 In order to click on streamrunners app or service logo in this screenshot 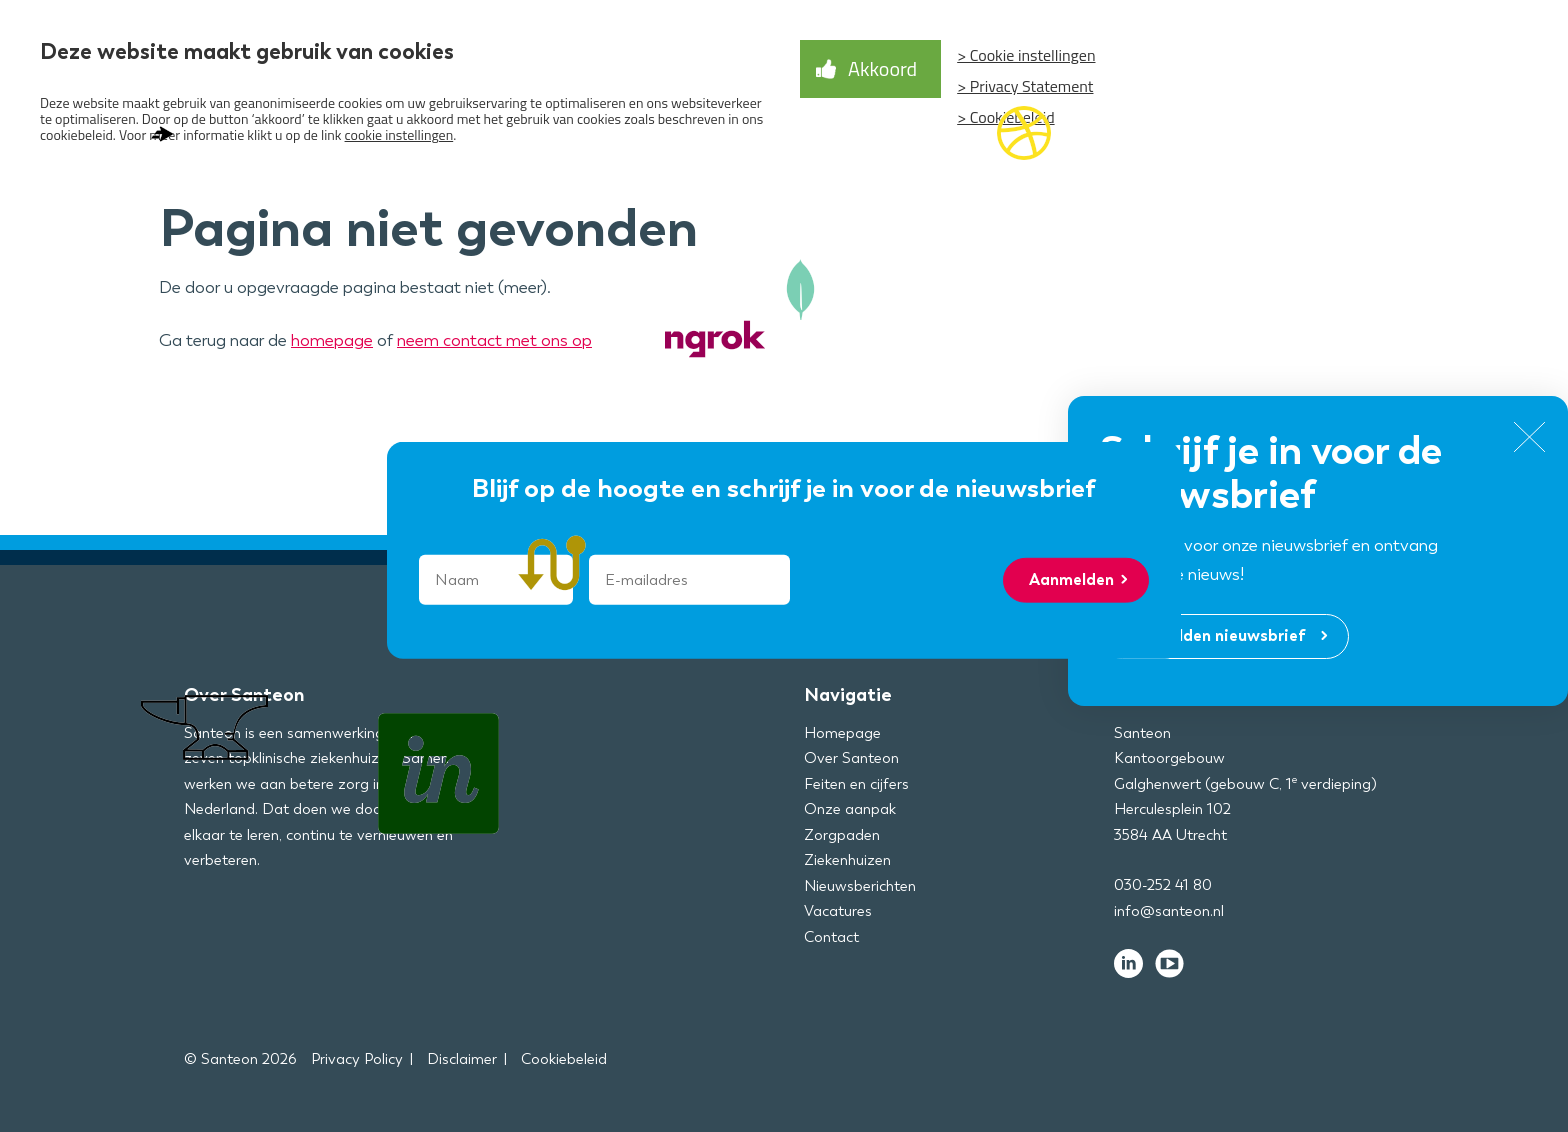, I will do `click(162, 134)`.